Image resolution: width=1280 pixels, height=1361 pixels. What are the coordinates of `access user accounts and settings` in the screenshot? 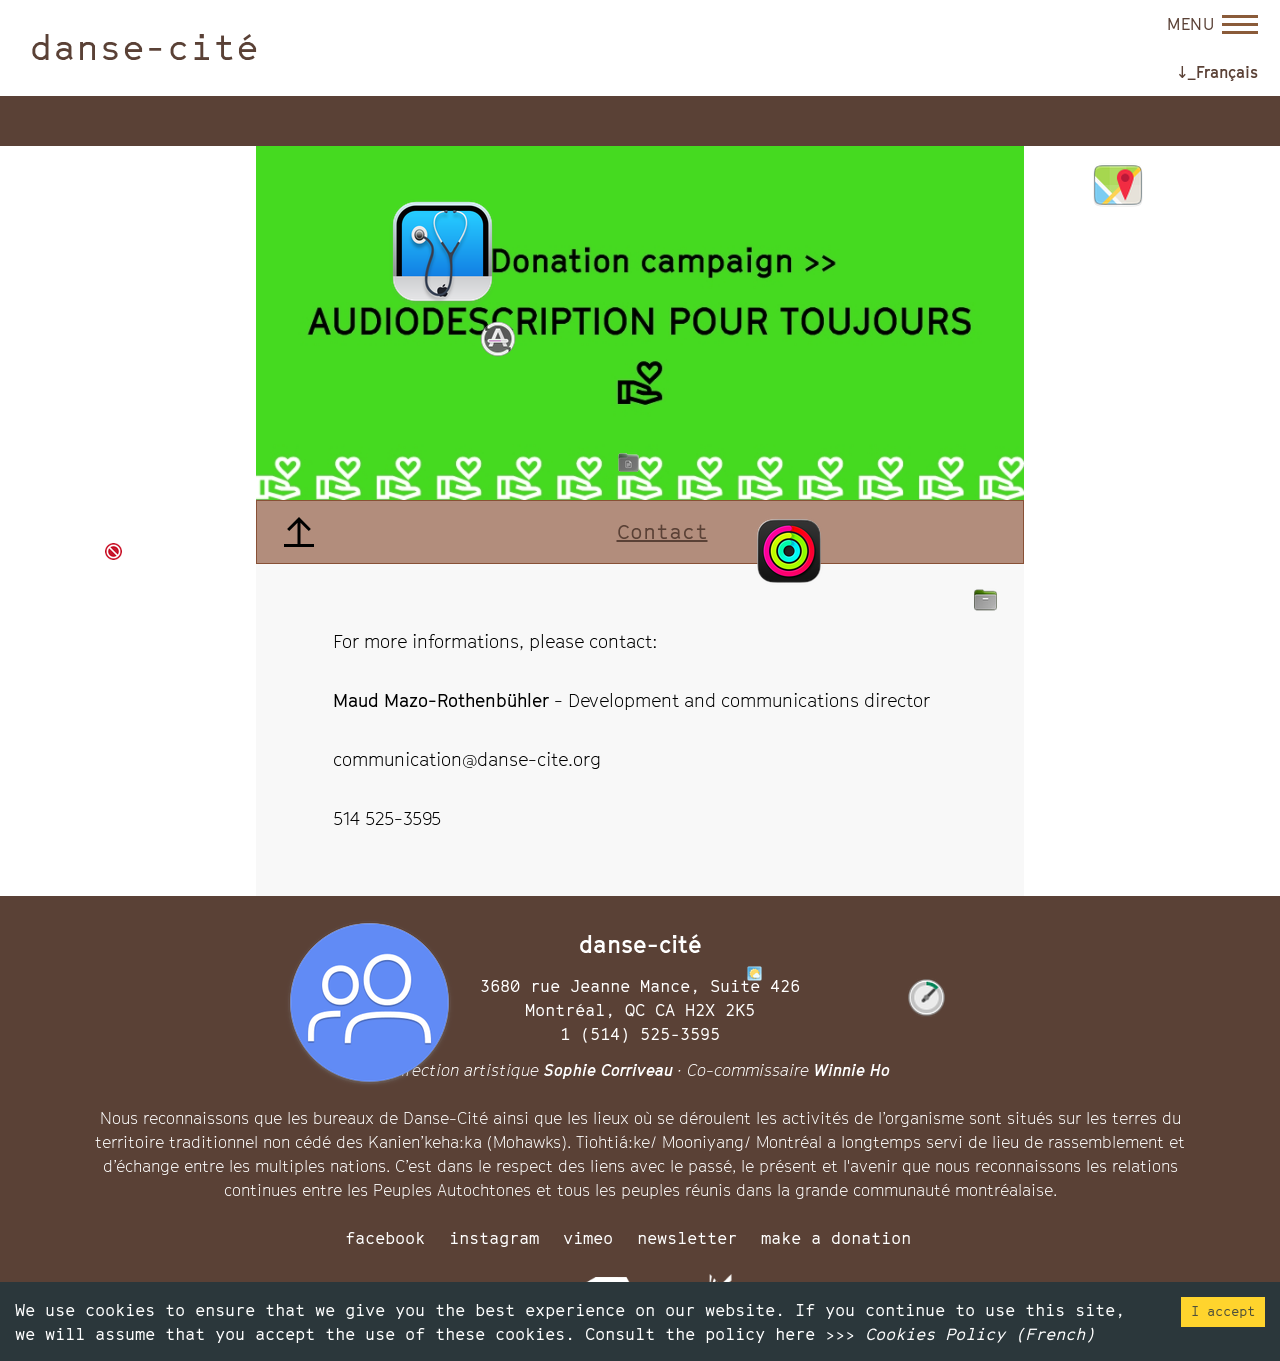 It's located at (369, 1002).